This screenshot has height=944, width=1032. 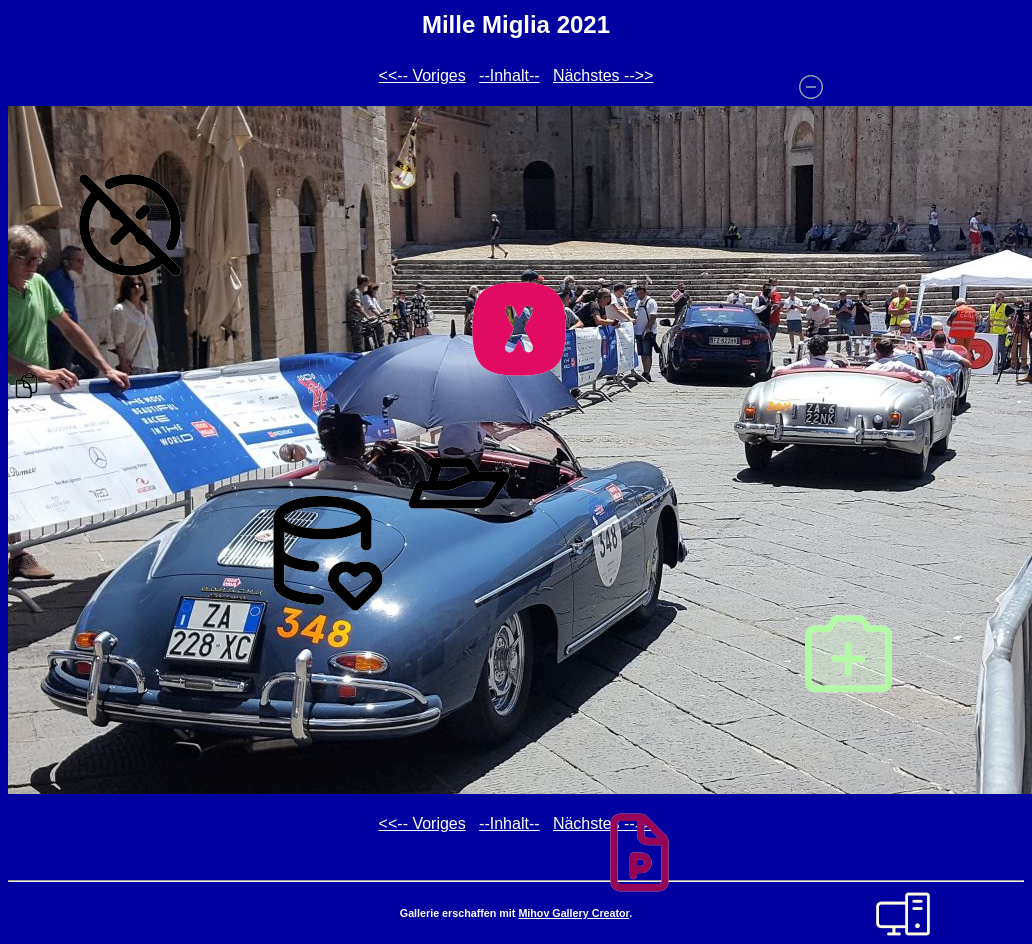 What do you see at coordinates (519, 329) in the screenshot?
I see `close or dismiss a dialog` at bounding box center [519, 329].